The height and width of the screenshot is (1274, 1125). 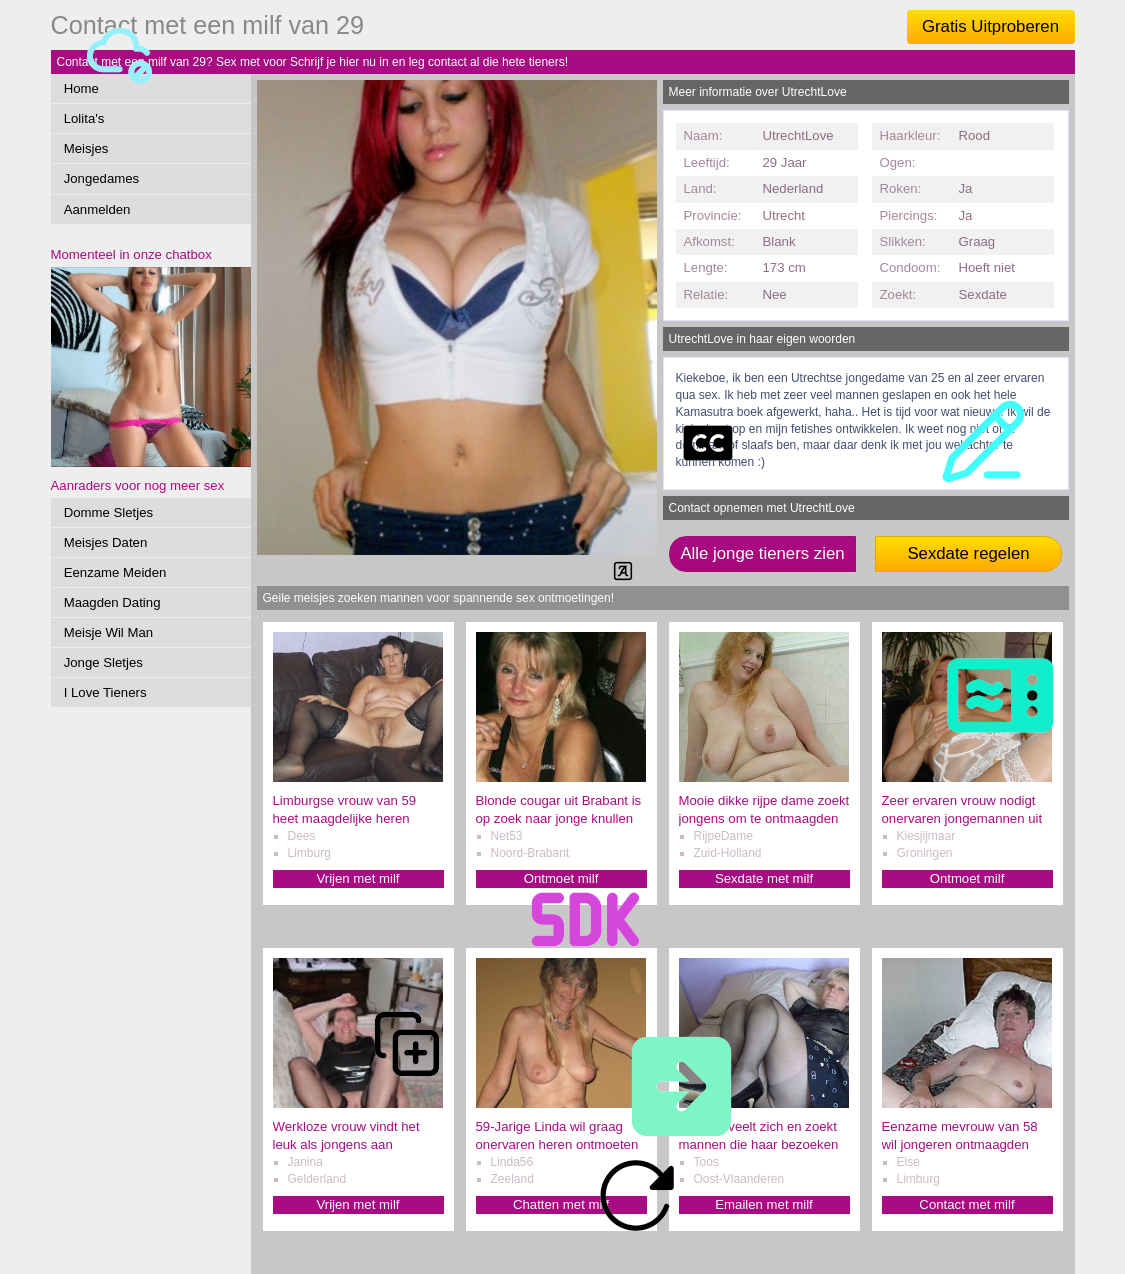 What do you see at coordinates (585, 919) in the screenshot?
I see `access software development kit resources` at bounding box center [585, 919].